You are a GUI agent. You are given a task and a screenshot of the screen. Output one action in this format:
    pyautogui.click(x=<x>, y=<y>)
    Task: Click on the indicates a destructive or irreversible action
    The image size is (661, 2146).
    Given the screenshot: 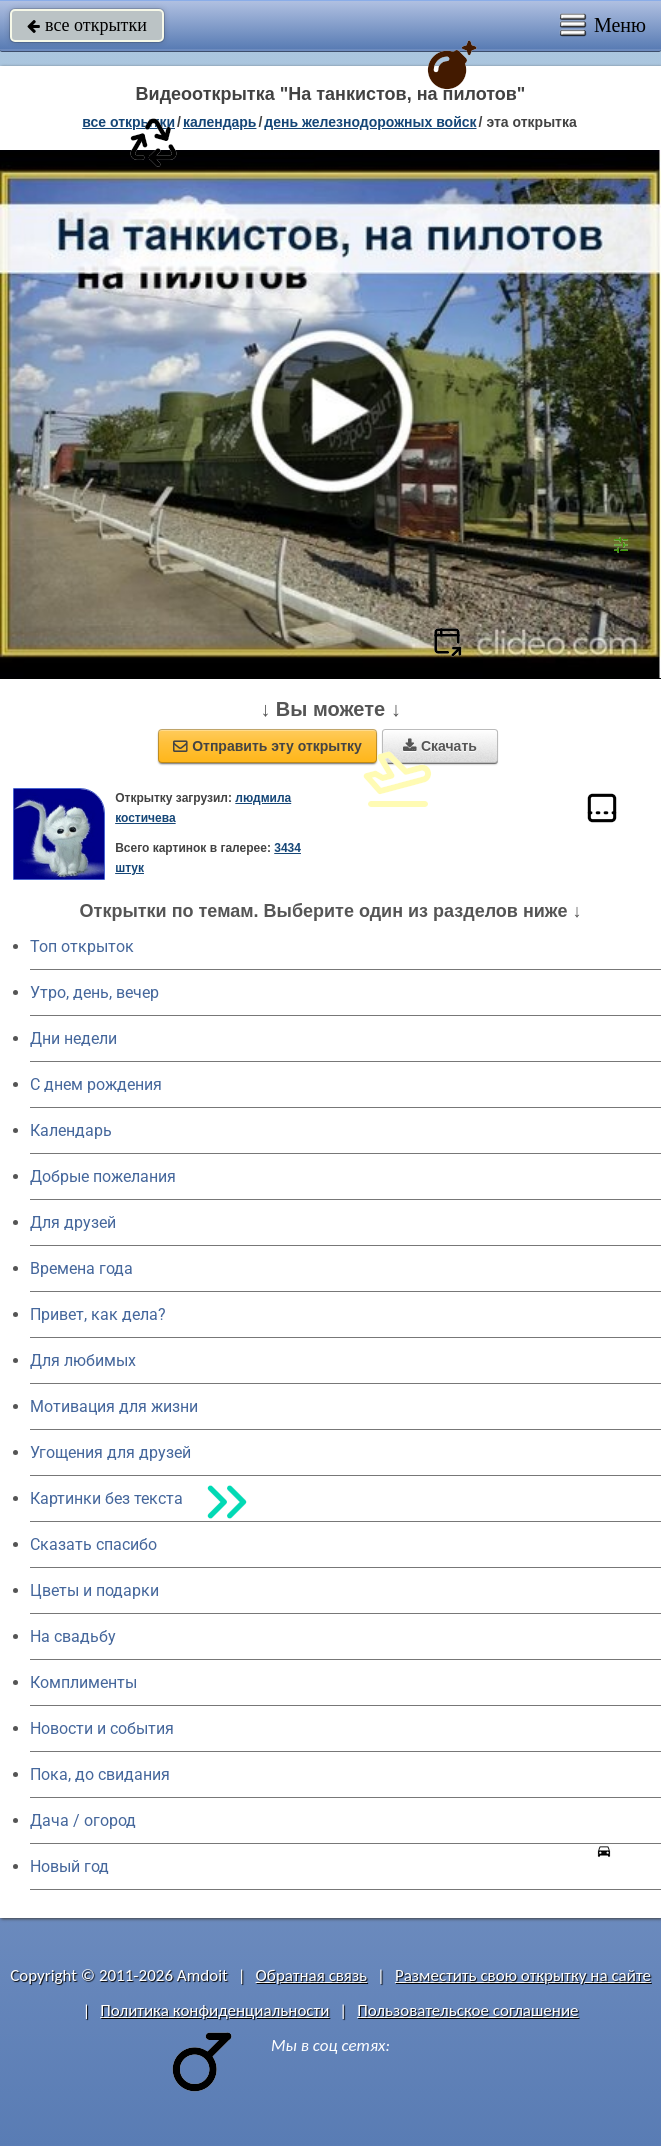 What is the action you would take?
    pyautogui.click(x=451, y=65)
    